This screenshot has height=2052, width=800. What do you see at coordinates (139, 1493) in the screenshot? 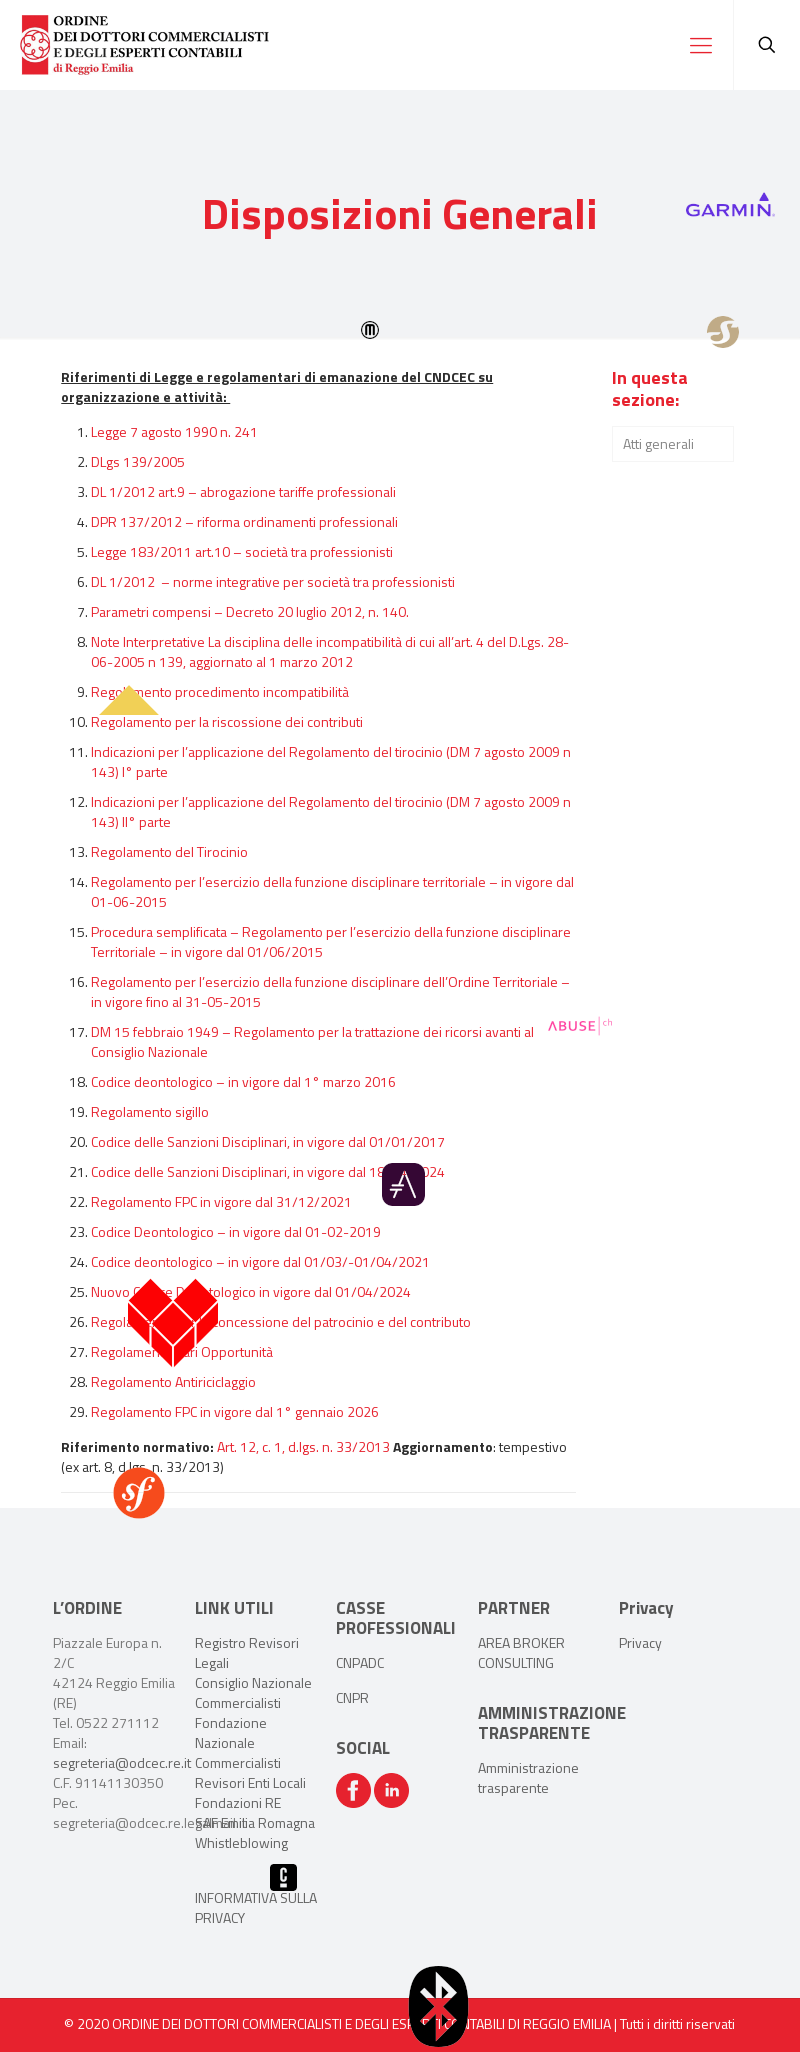
I see `symfony framework logo` at bounding box center [139, 1493].